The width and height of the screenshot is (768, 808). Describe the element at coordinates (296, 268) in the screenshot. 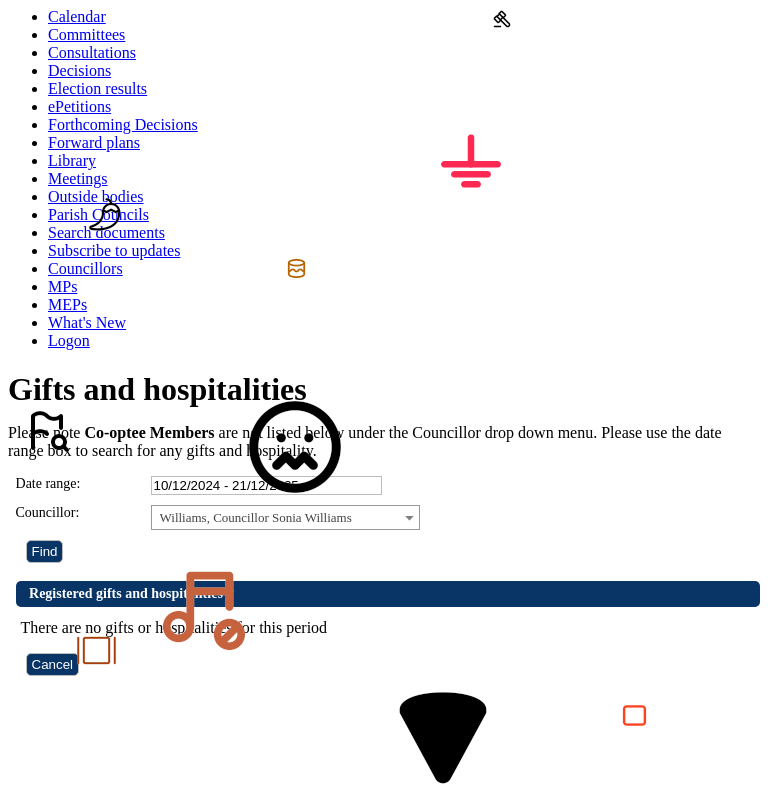

I see `indicates a database security breach or data leak` at that location.